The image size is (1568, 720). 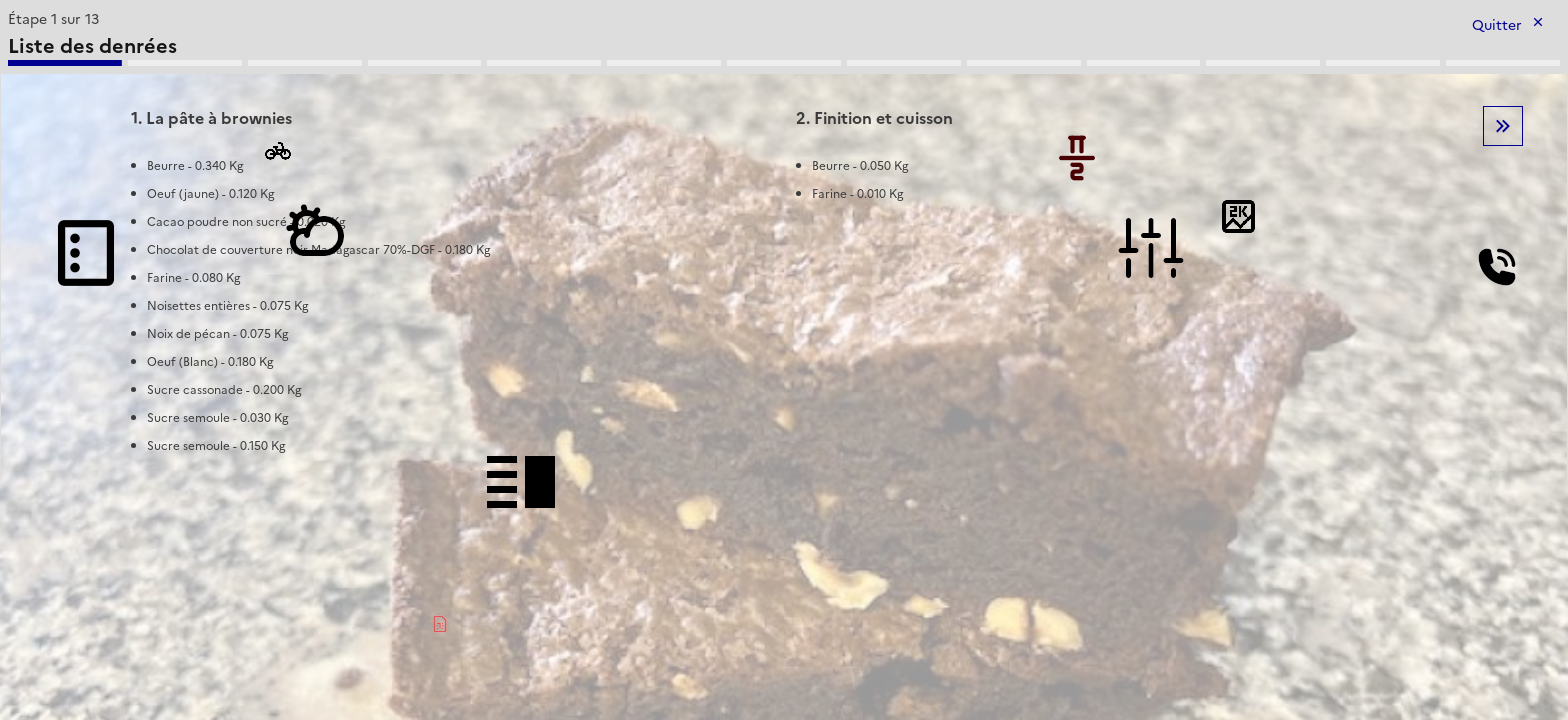 What do you see at coordinates (521, 482) in the screenshot?
I see `toggle vertical split view layout` at bounding box center [521, 482].